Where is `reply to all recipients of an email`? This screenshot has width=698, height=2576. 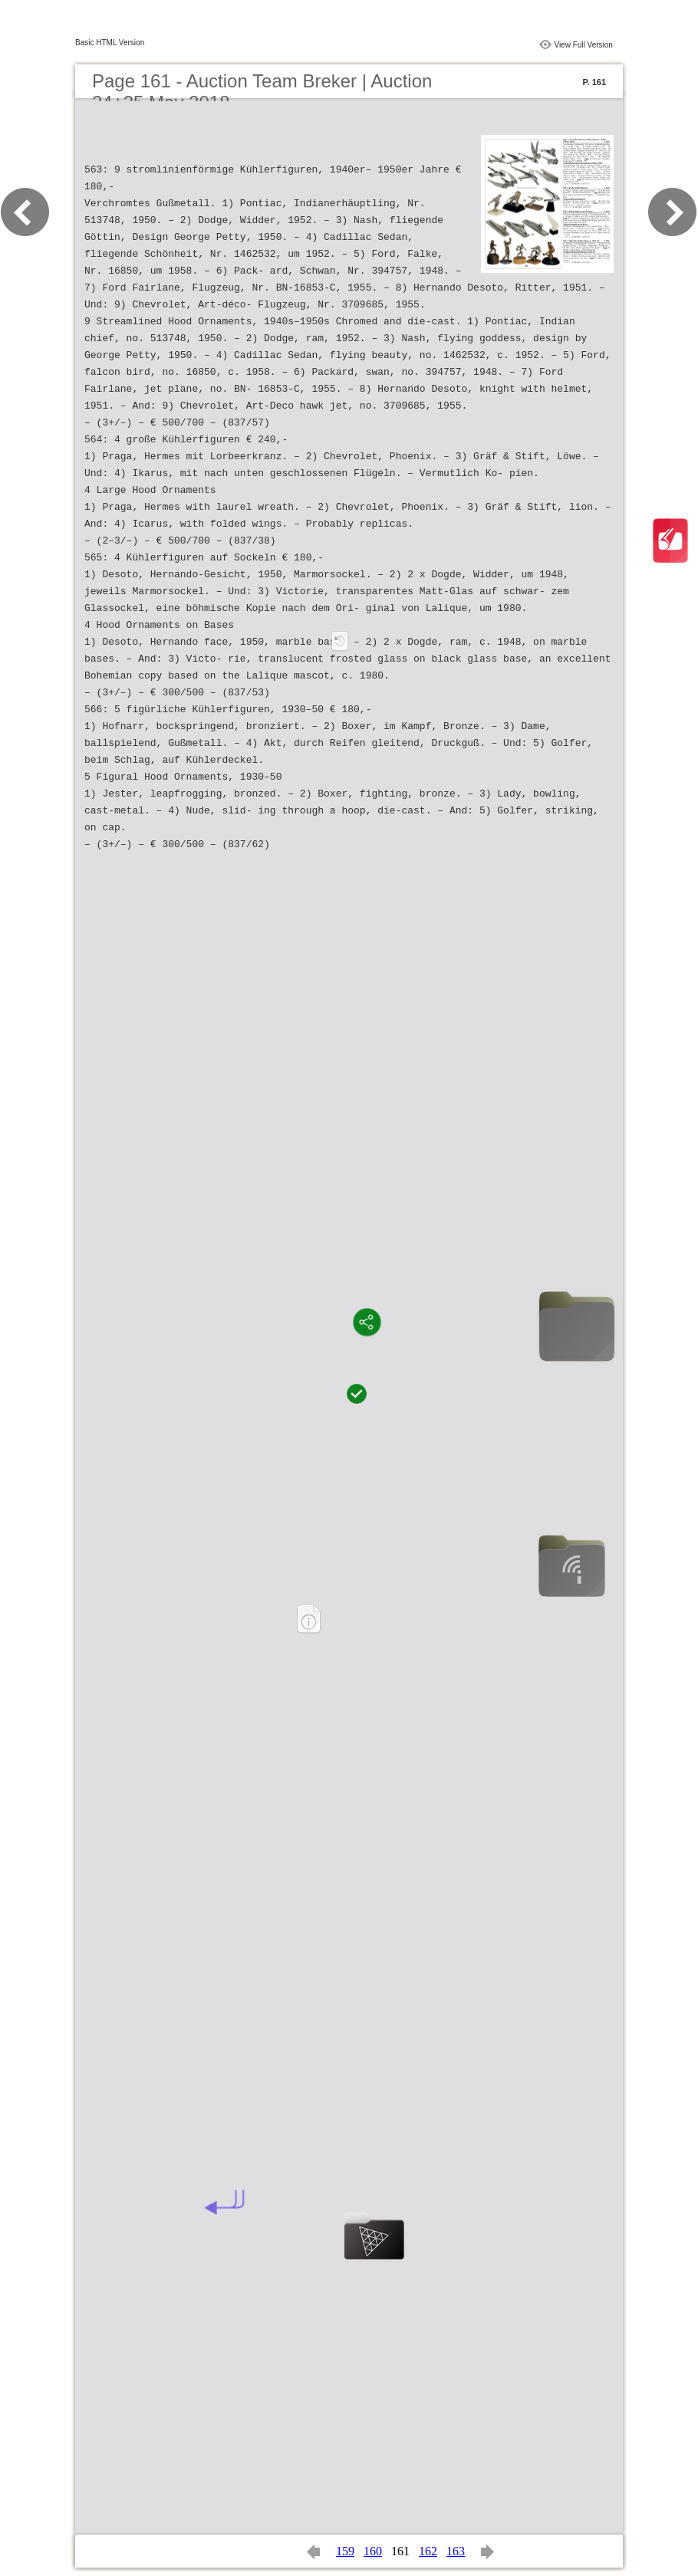
reply to all recipients of an email is located at coordinates (223, 2199).